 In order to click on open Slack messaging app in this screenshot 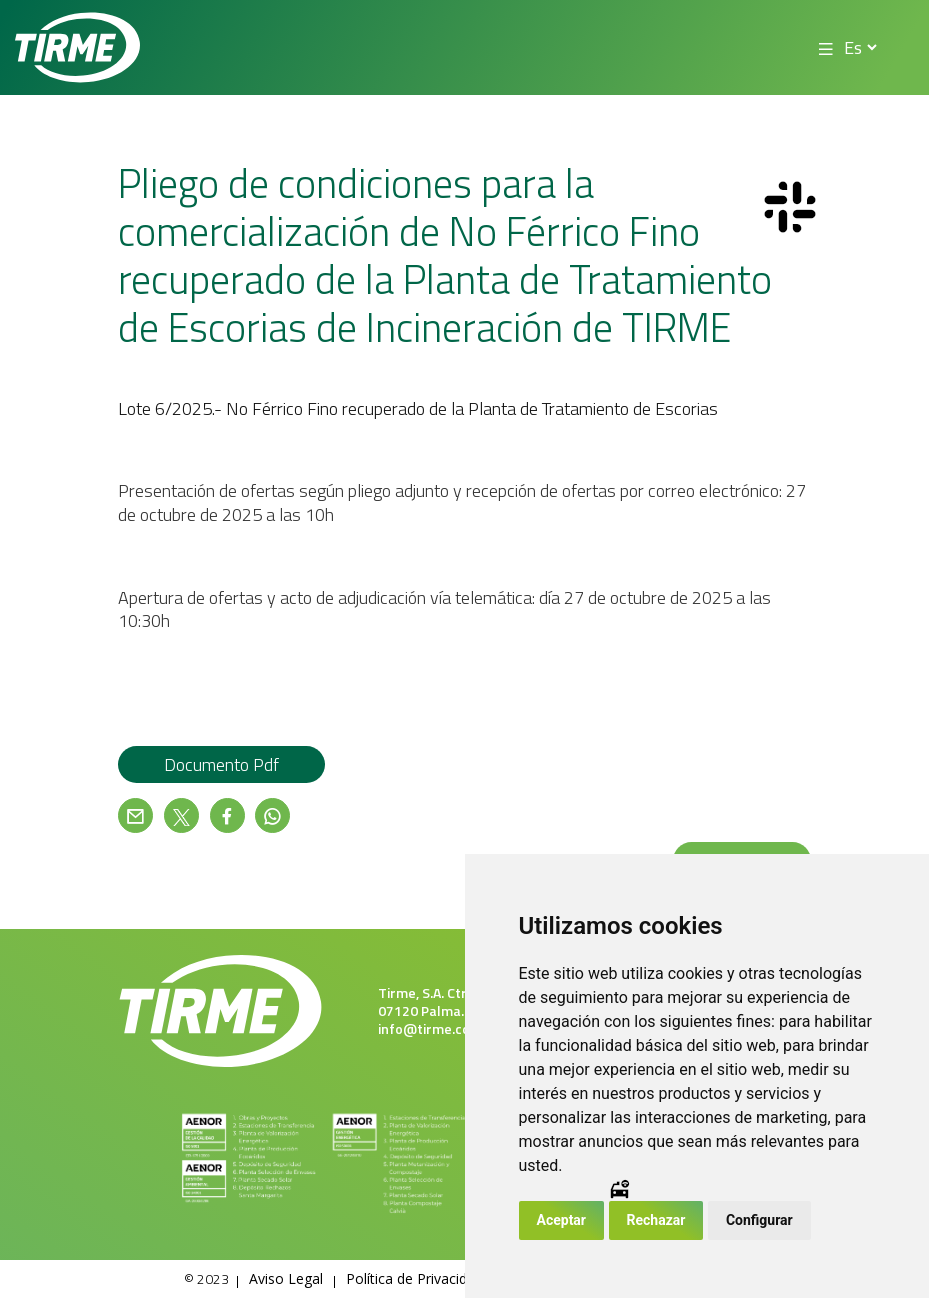, I will do `click(790, 207)`.